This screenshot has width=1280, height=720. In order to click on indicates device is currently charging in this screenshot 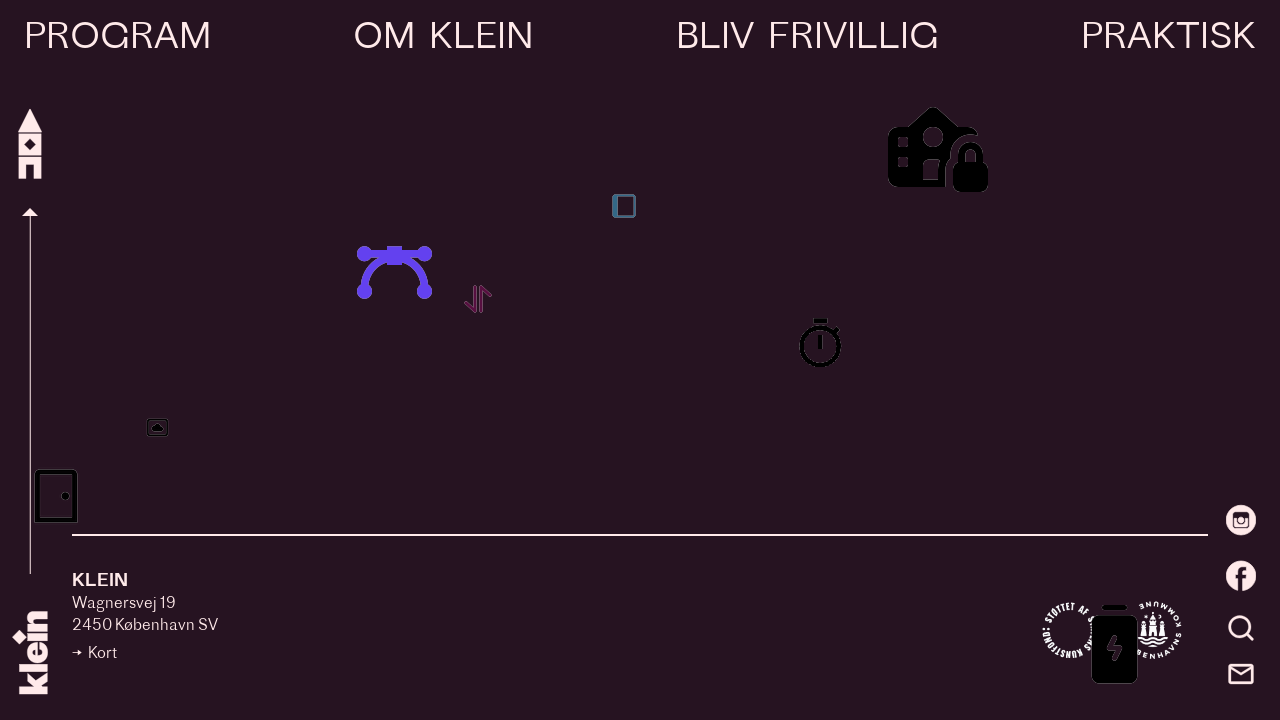, I will do `click(1114, 645)`.